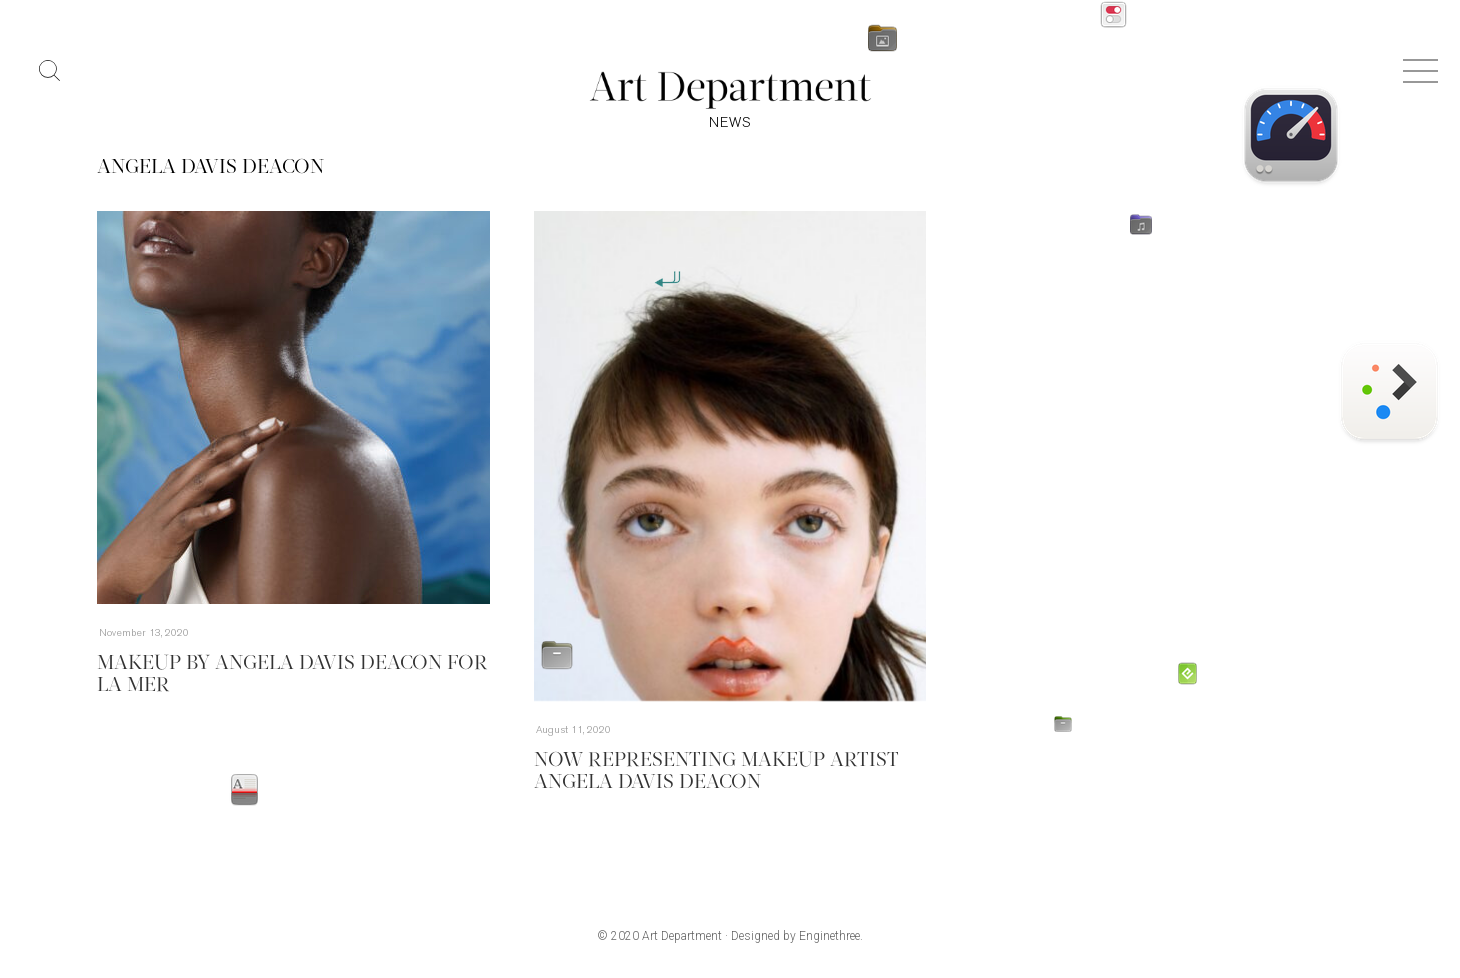 This screenshot has height=978, width=1460. What do you see at coordinates (1141, 224) in the screenshot?
I see `open your music folder` at bounding box center [1141, 224].